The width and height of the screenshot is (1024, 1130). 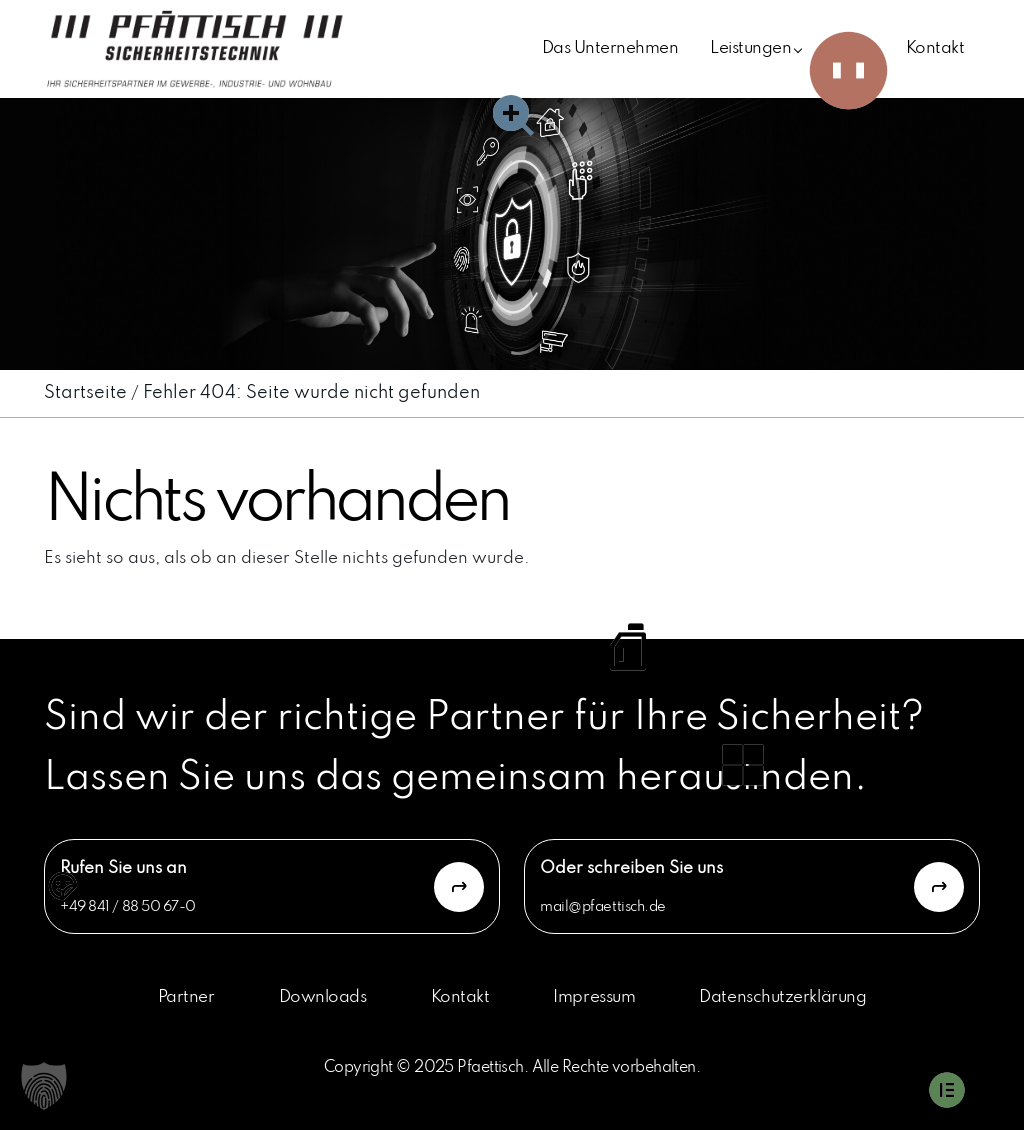 What do you see at coordinates (513, 115) in the screenshot?
I see `zoom in on content` at bounding box center [513, 115].